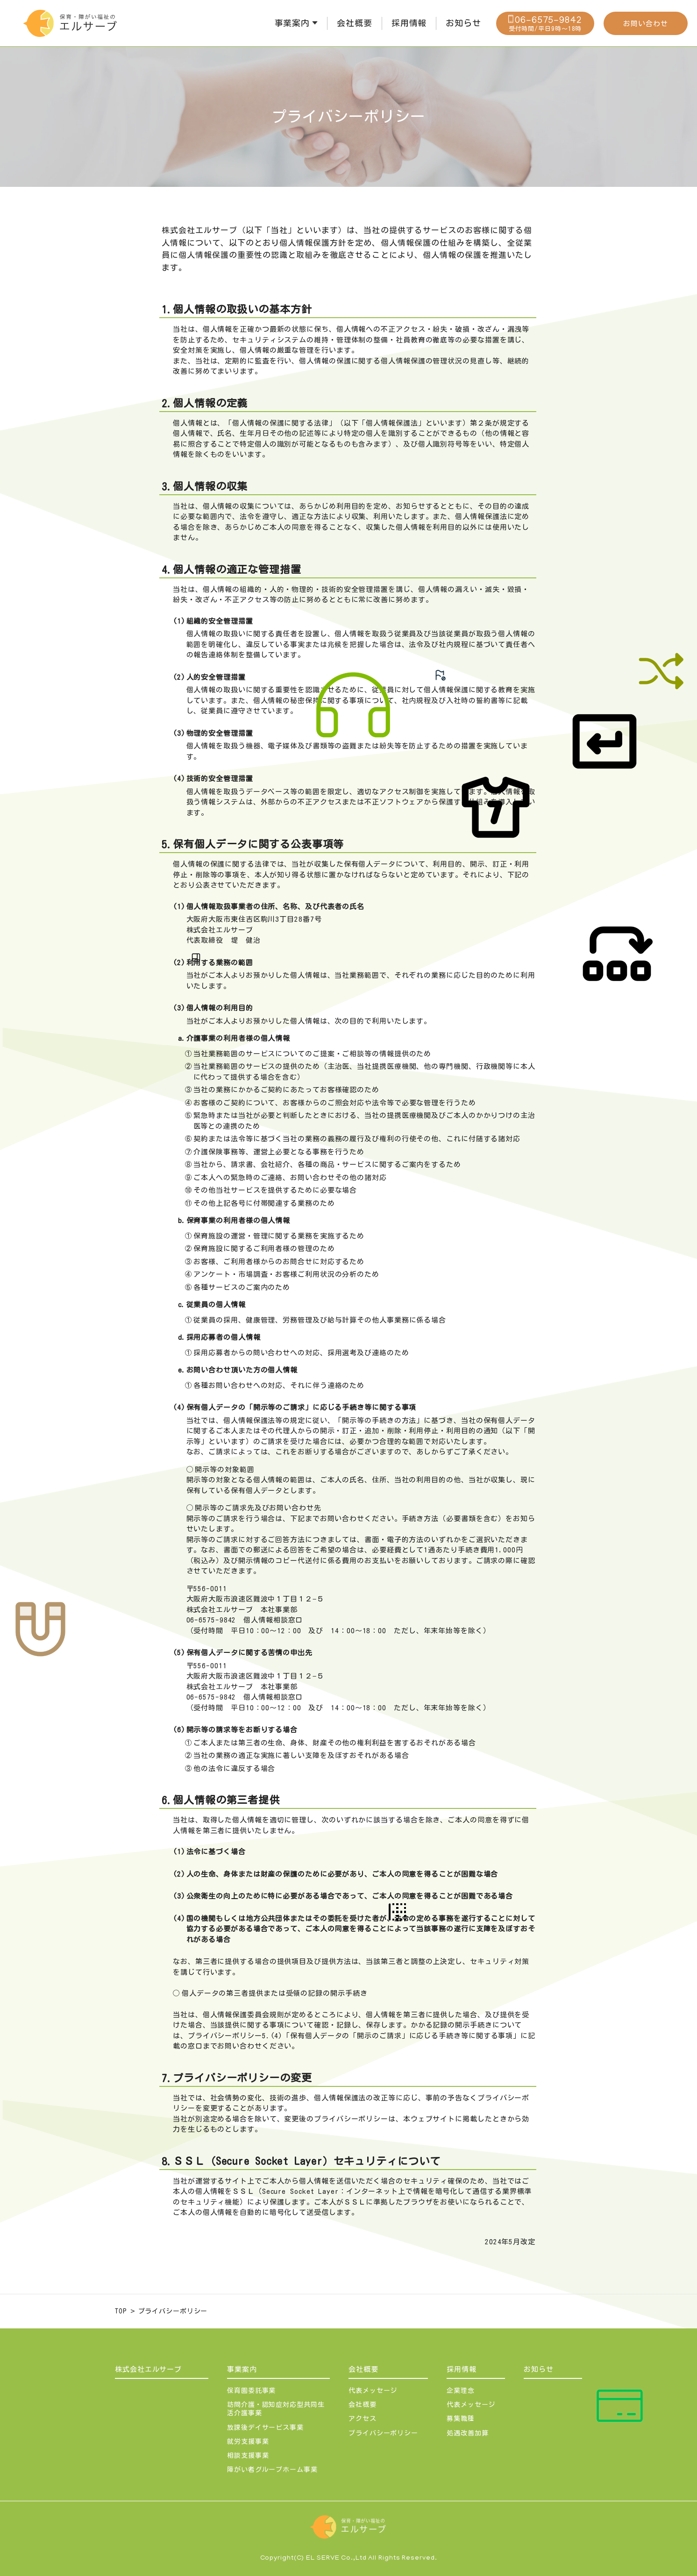 Image resolution: width=697 pixels, height=2576 pixels. What do you see at coordinates (397, 1912) in the screenshot?
I see `apply border to left edge of cell or element` at bounding box center [397, 1912].